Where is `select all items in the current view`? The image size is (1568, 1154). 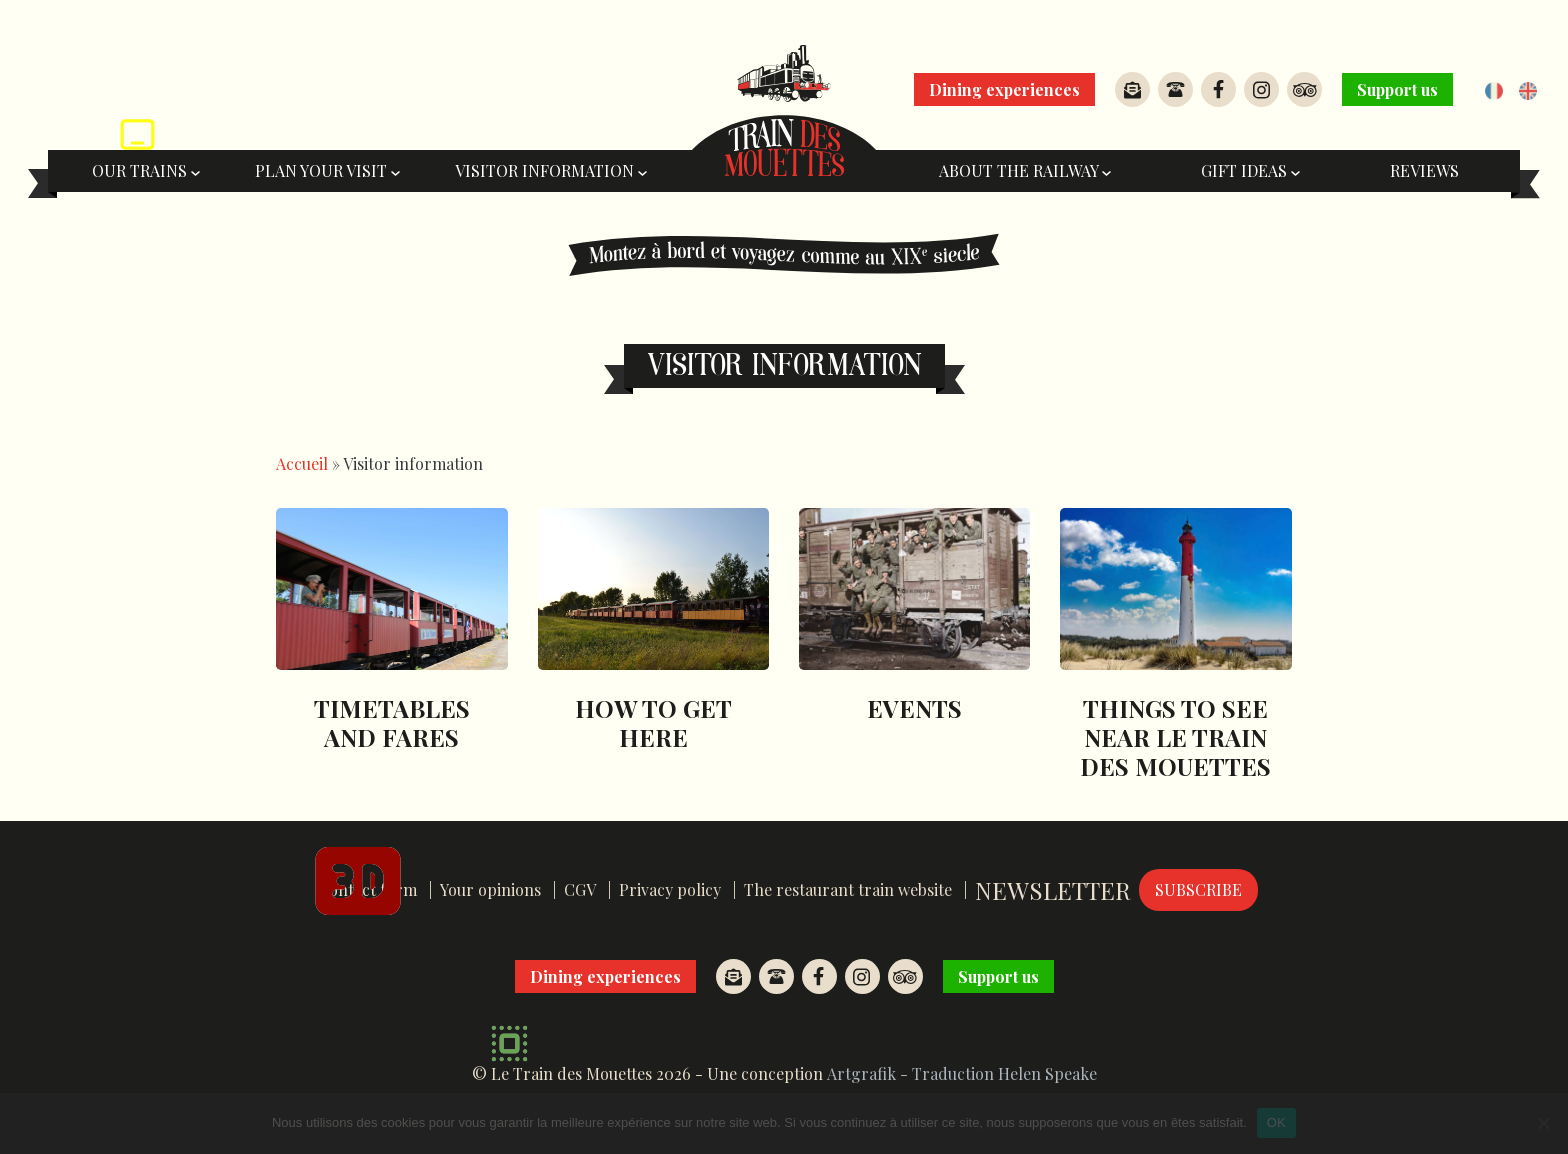
select all items in the current view is located at coordinates (509, 1043).